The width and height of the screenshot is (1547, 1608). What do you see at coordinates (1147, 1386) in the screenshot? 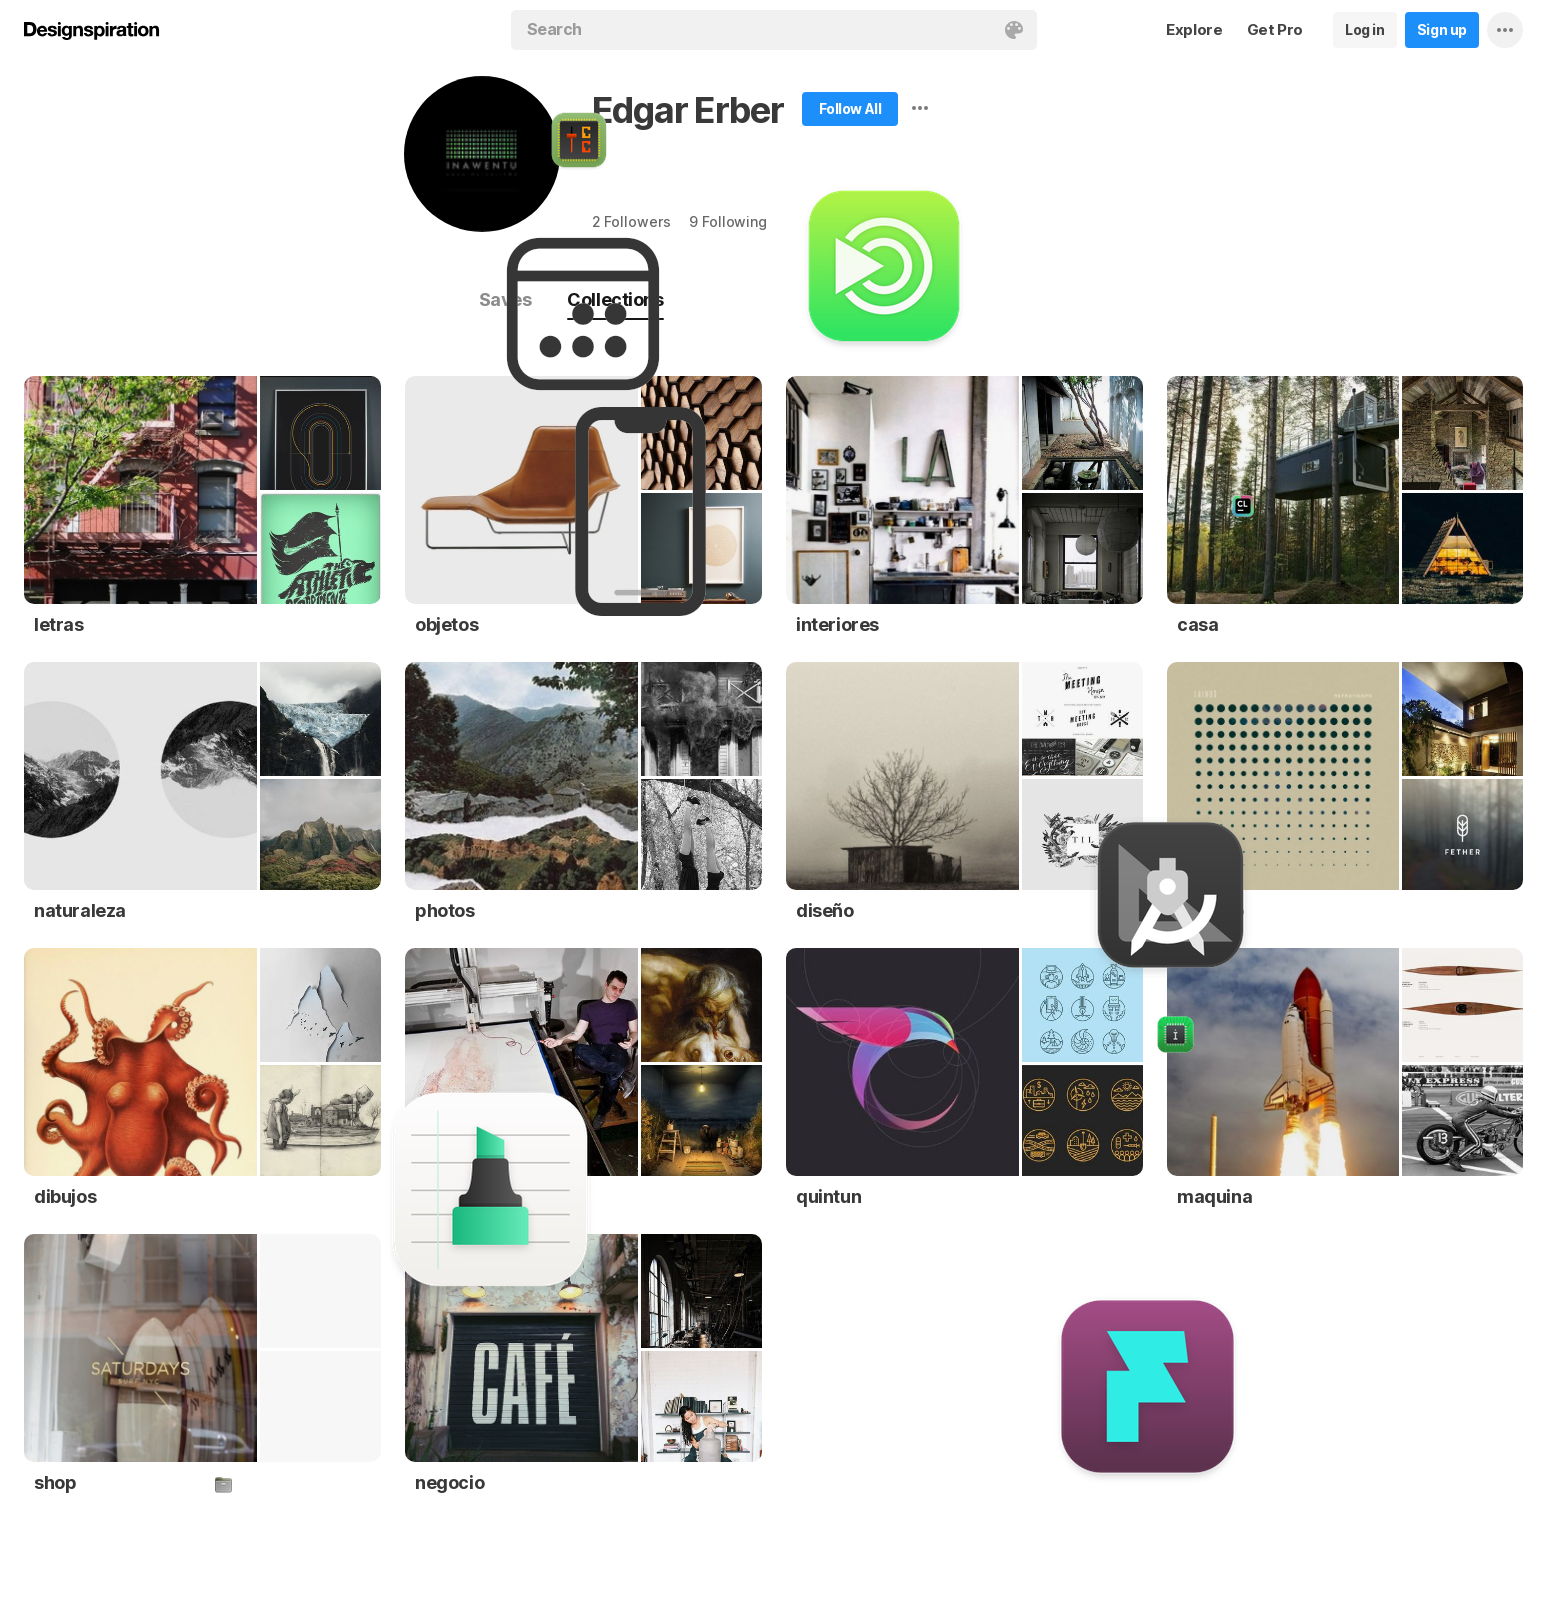
I see `open fightcade app` at bounding box center [1147, 1386].